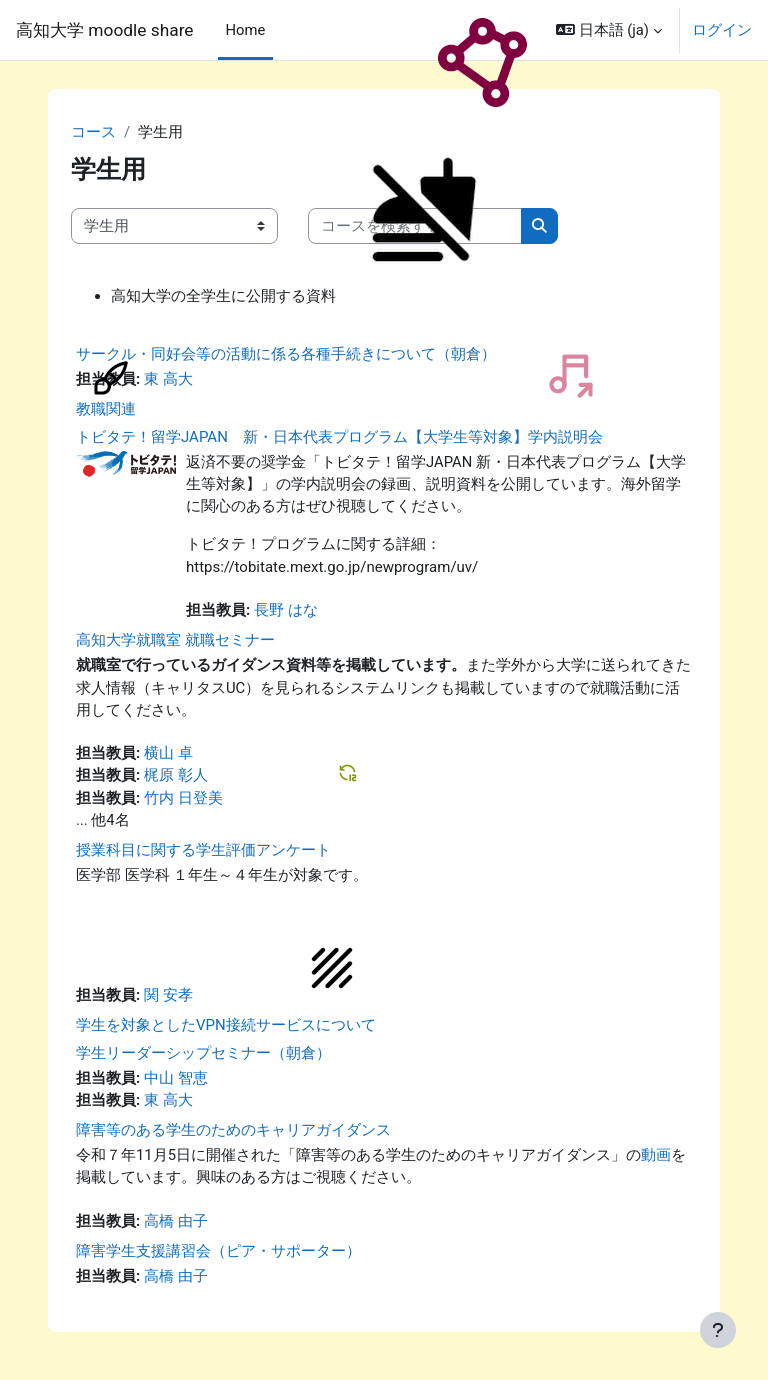  What do you see at coordinates (424, 209) in the screenshot?
I see `indicates food or eating is not allowed` at bounding box center [424, 209].